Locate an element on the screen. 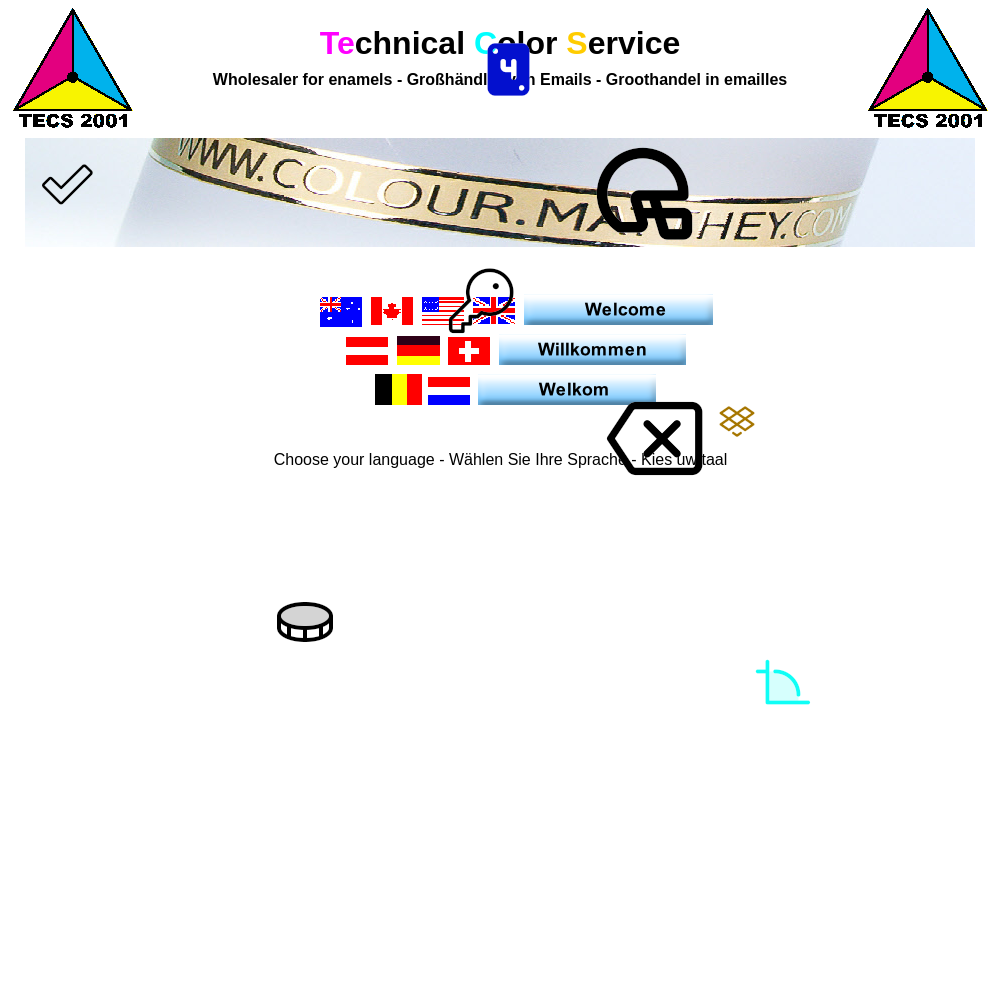 This screenshot has width=1000, height=1000. delete the last character entered is located at coordinates (658, 438).